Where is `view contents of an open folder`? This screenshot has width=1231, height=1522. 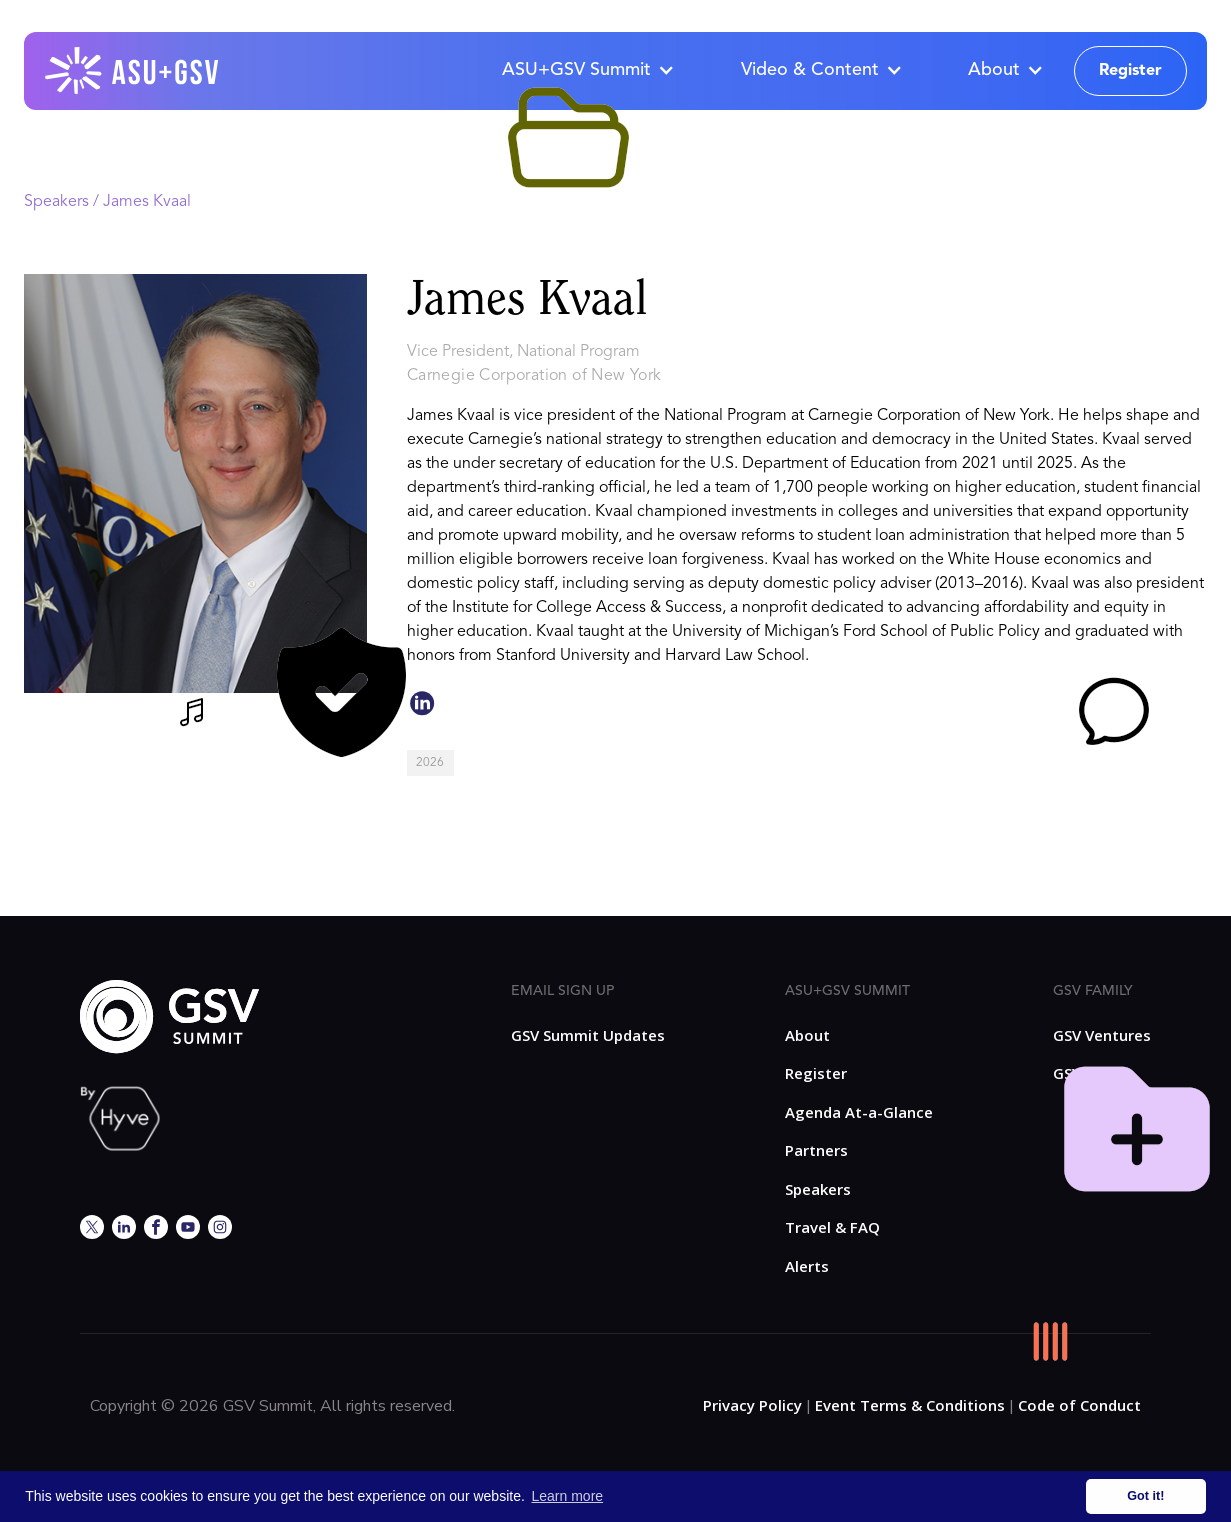
view contents of an open folder is located at coordinates (568, 137).